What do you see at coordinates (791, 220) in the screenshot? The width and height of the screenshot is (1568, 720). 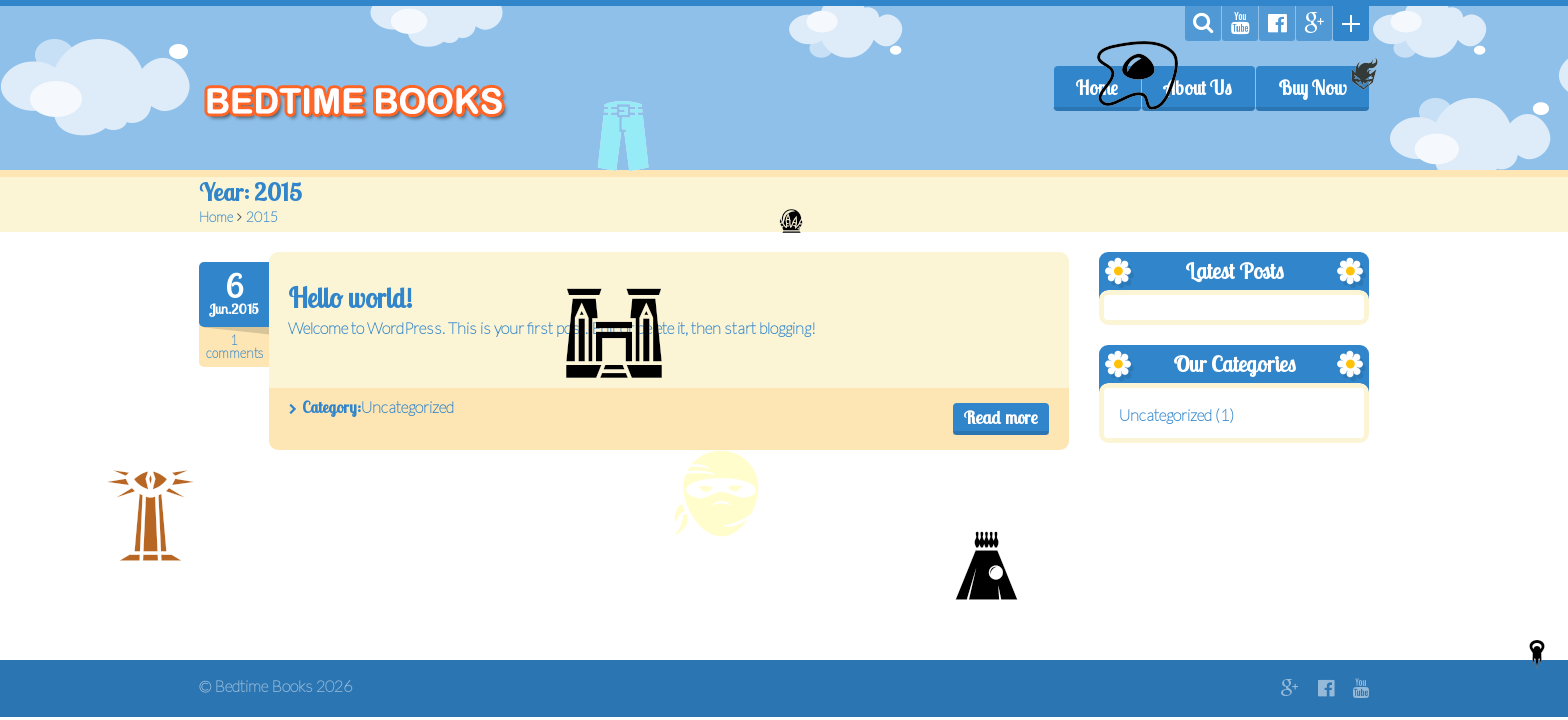 I see `view dragon companion or pet status` at bounding box center [791, 220].